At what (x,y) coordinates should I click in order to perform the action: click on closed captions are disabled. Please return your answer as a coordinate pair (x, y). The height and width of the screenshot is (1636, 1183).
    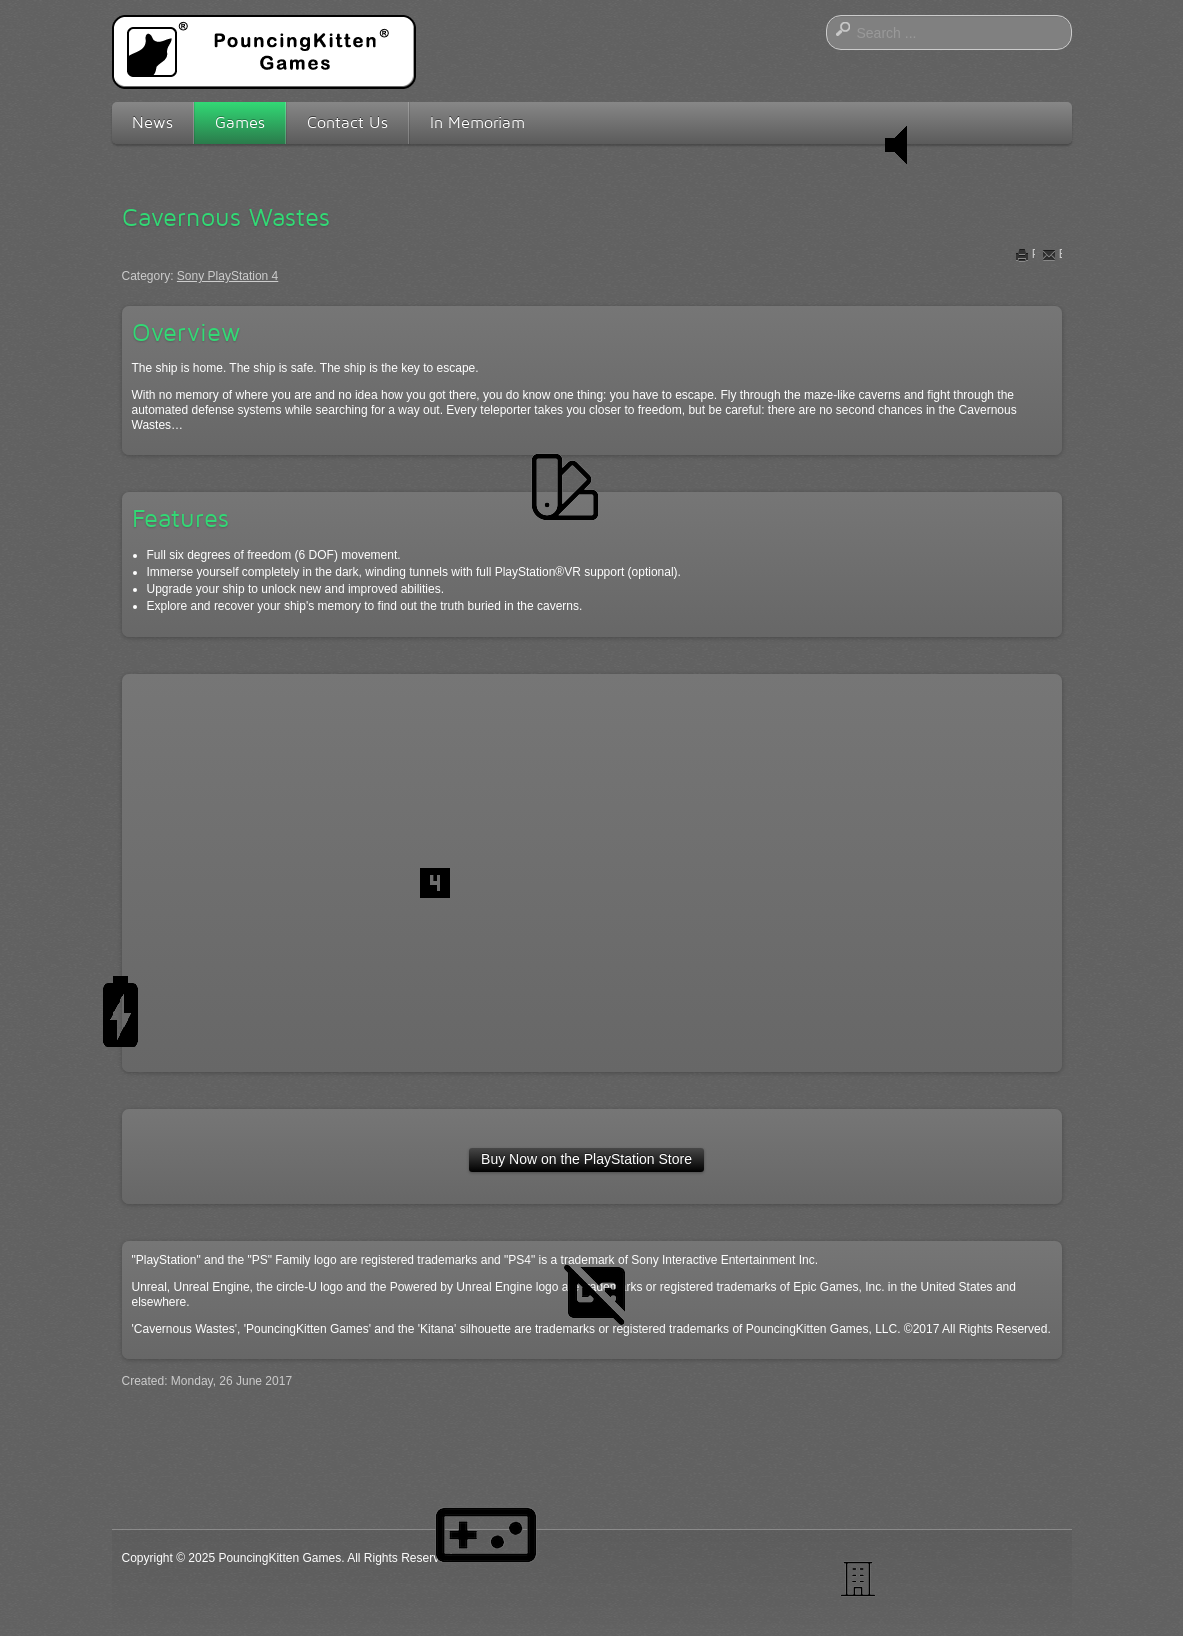
    Looking at the image, I should click on (596, 1292).